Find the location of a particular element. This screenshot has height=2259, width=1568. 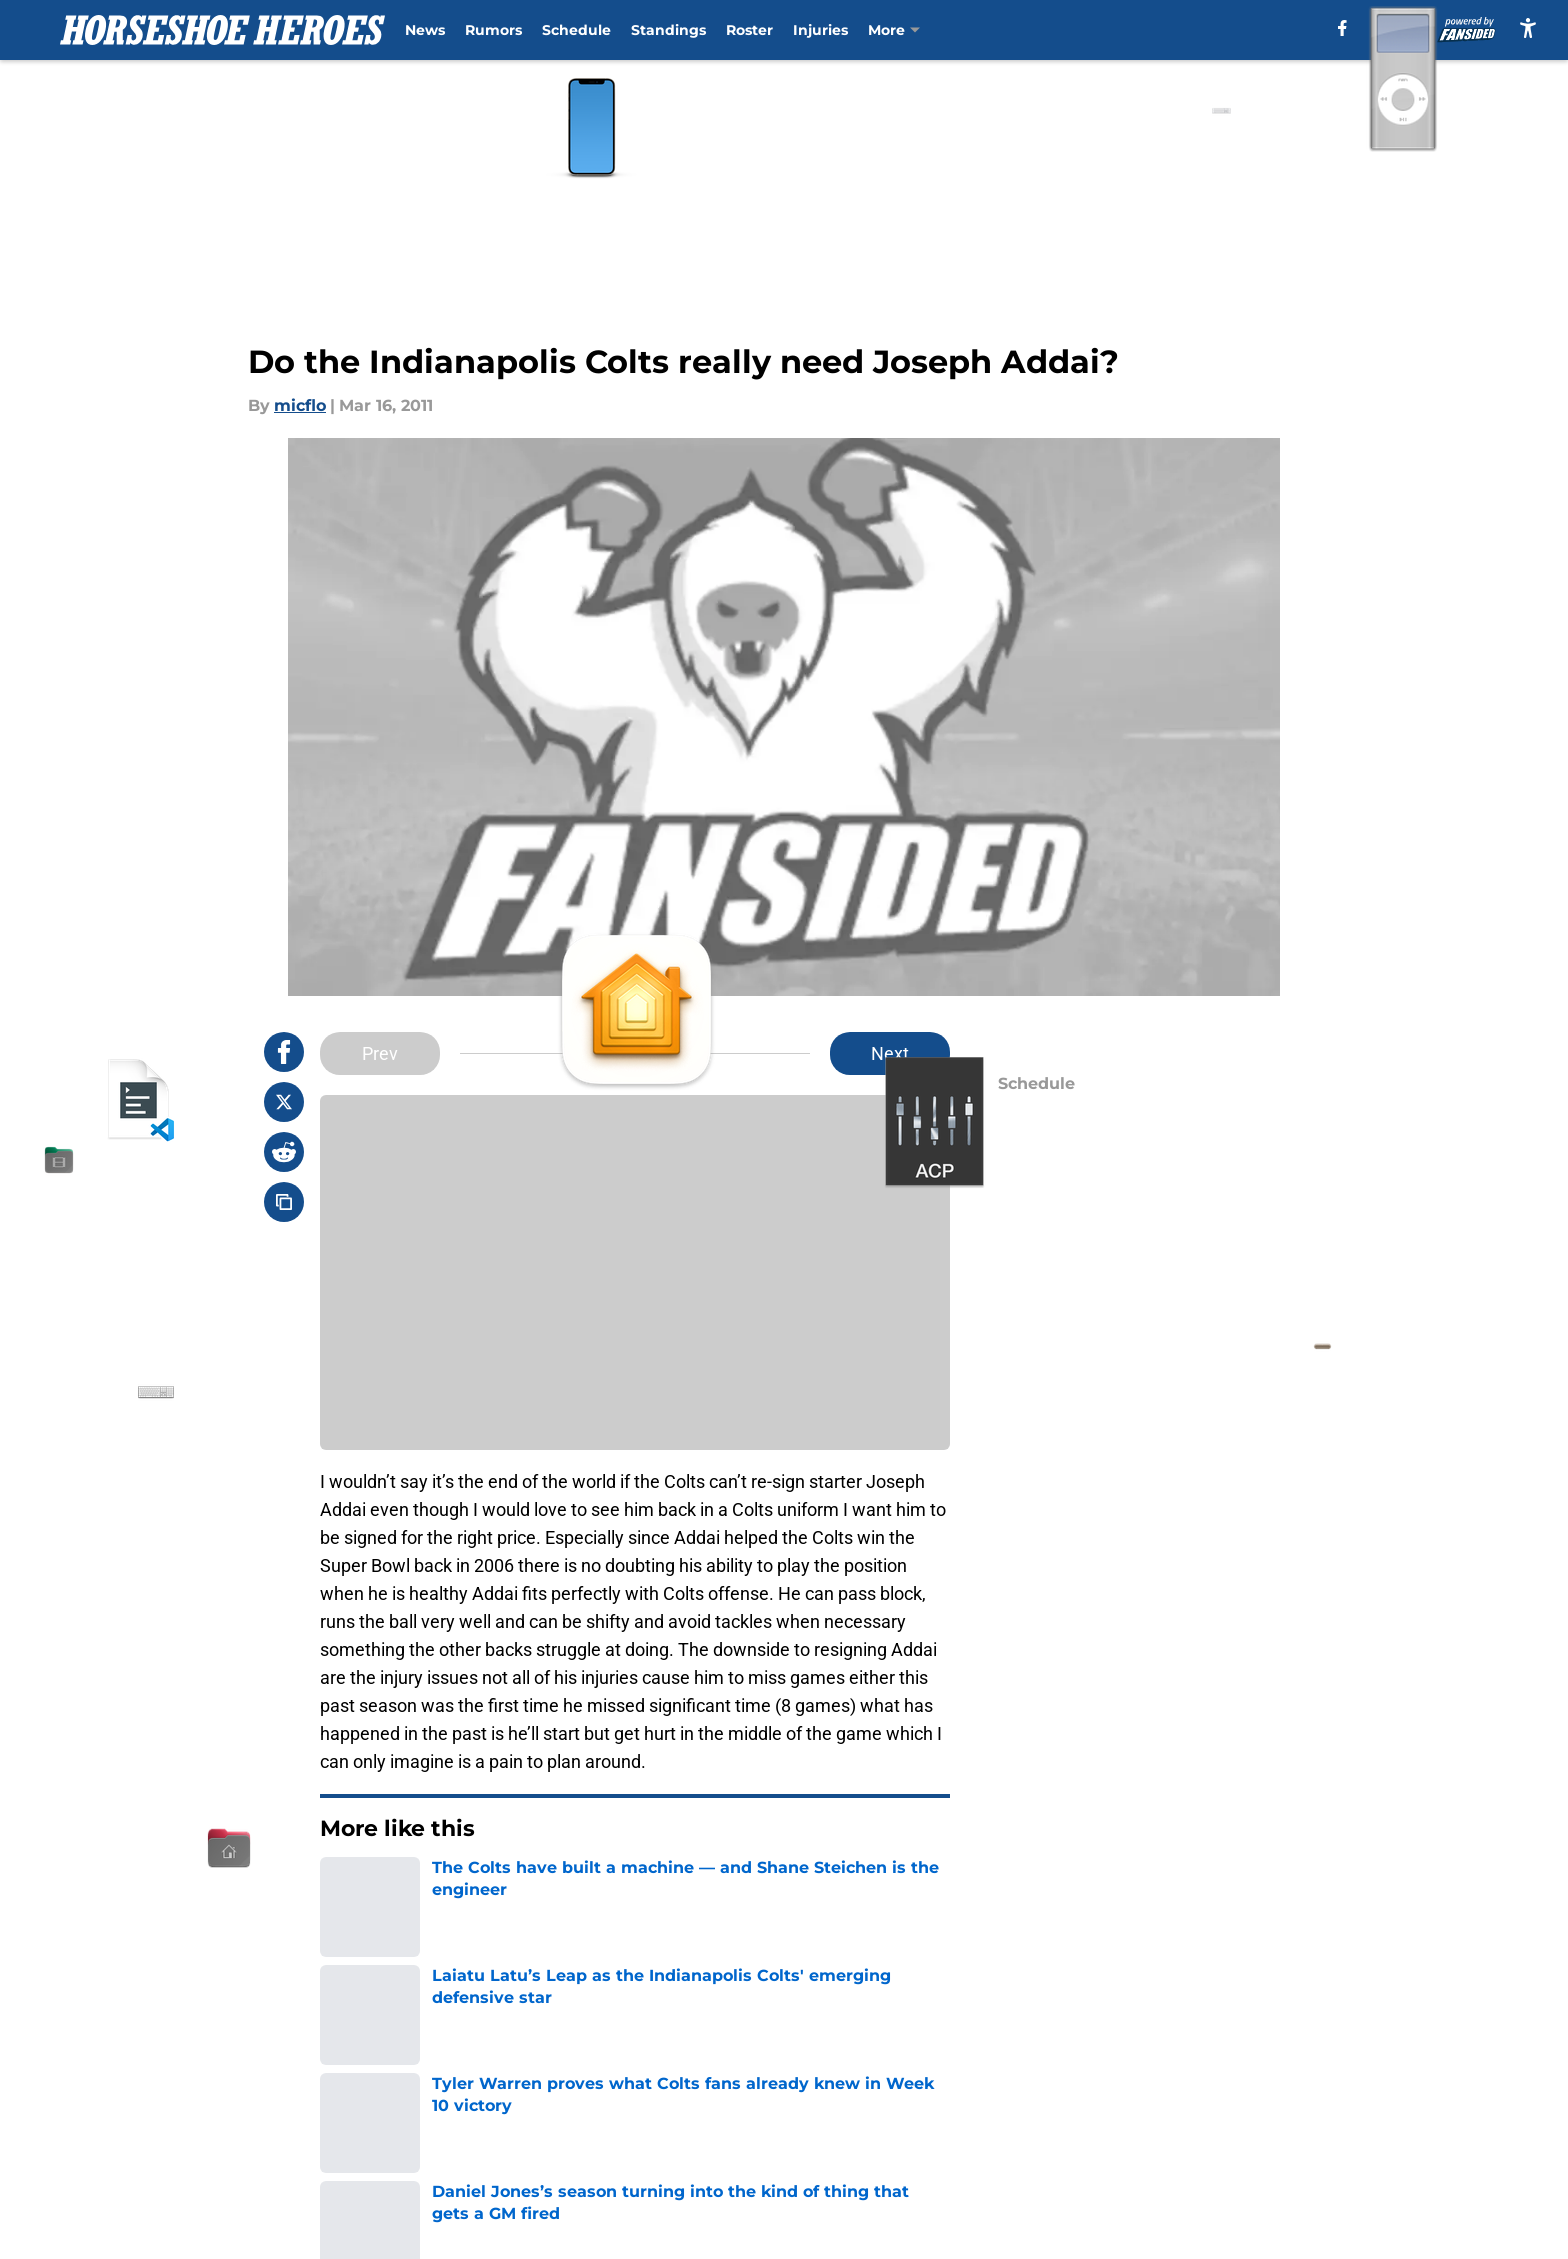

beats pill speaker in champagne color is located at coordinates (1322, 1346).